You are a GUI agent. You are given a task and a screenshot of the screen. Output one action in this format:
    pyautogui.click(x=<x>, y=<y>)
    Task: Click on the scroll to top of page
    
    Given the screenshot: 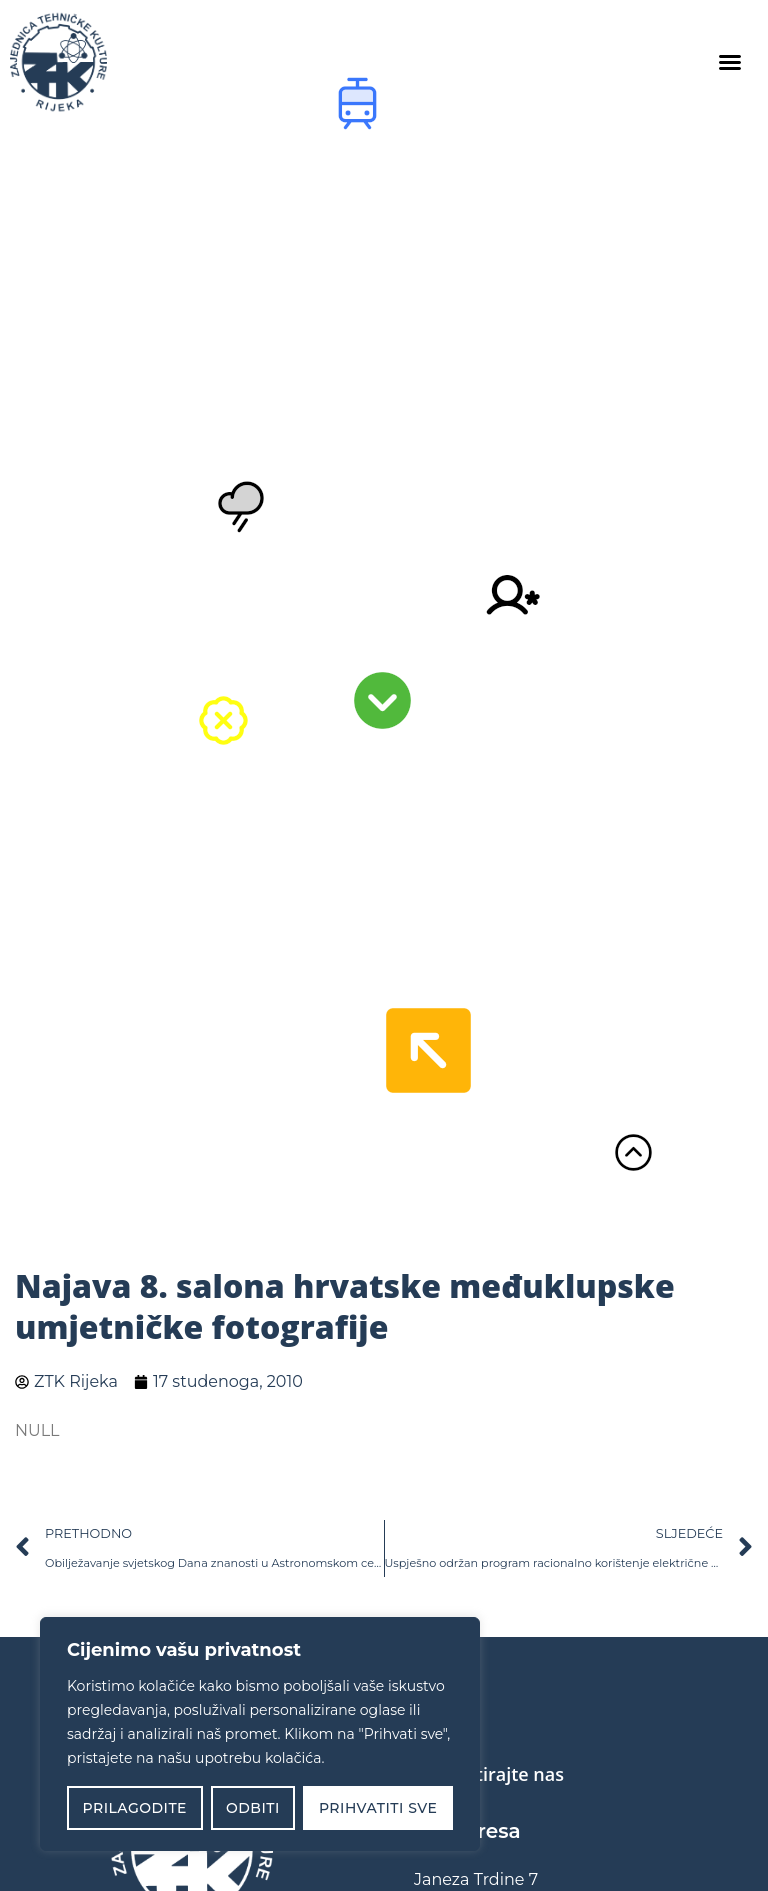 What is the action you would take?
    pyautogui.click(x=633, y=1152)
    